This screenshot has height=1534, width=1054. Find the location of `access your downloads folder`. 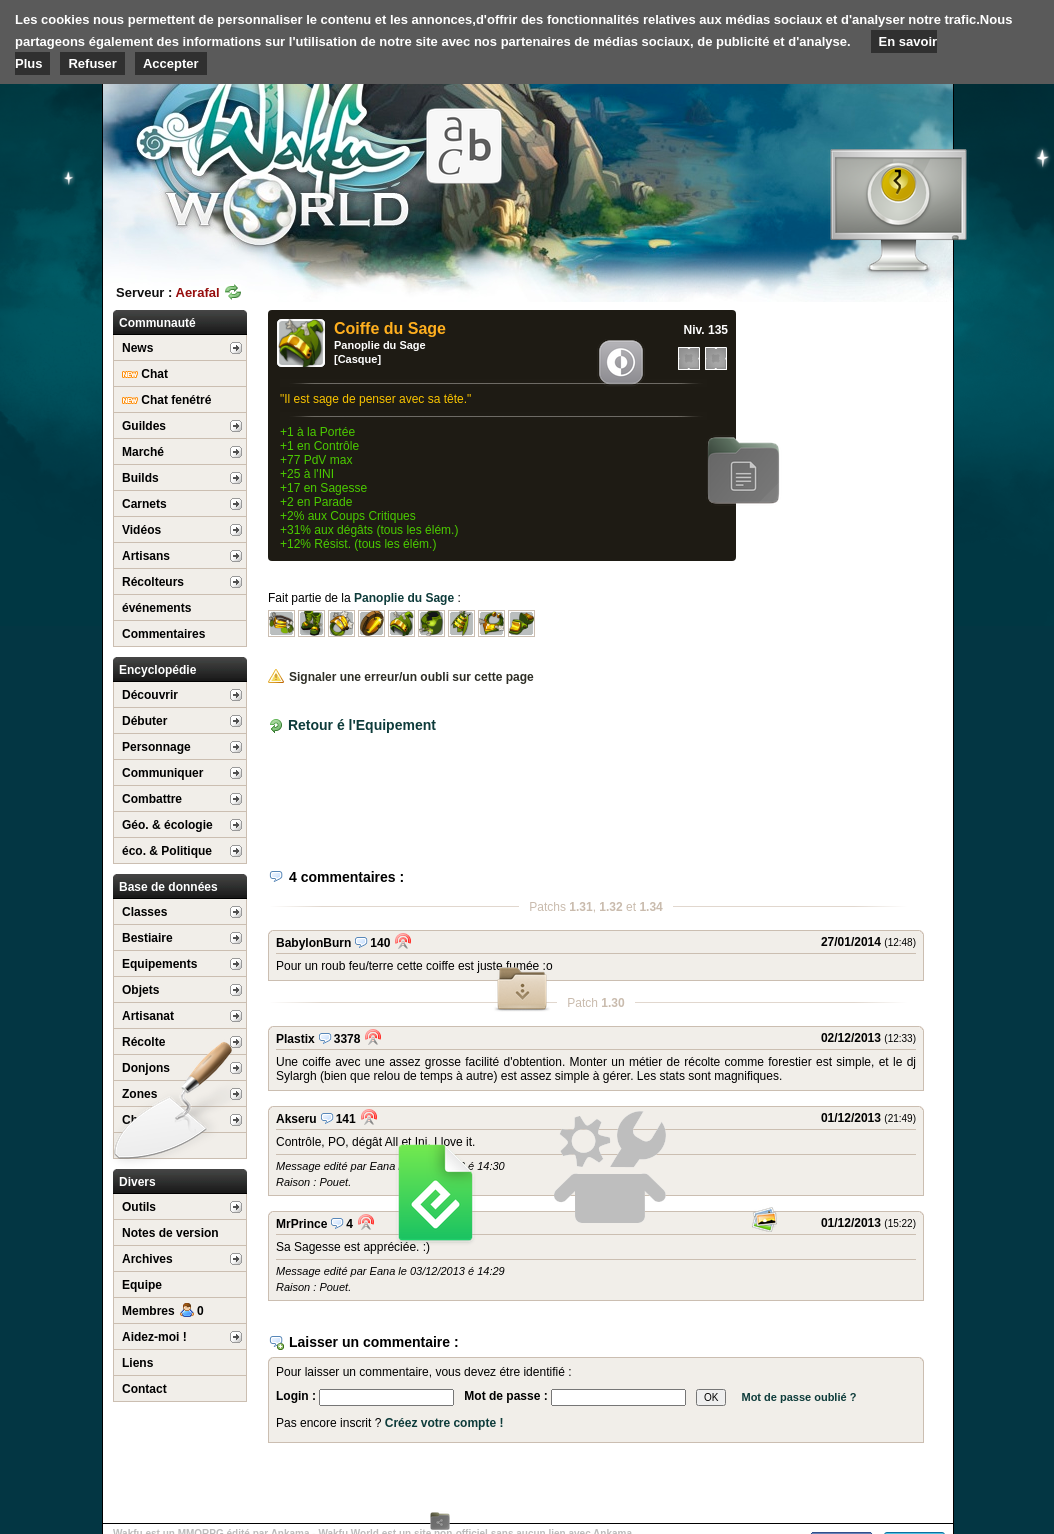

access your downloads folder is located at coordinates (522, 991).